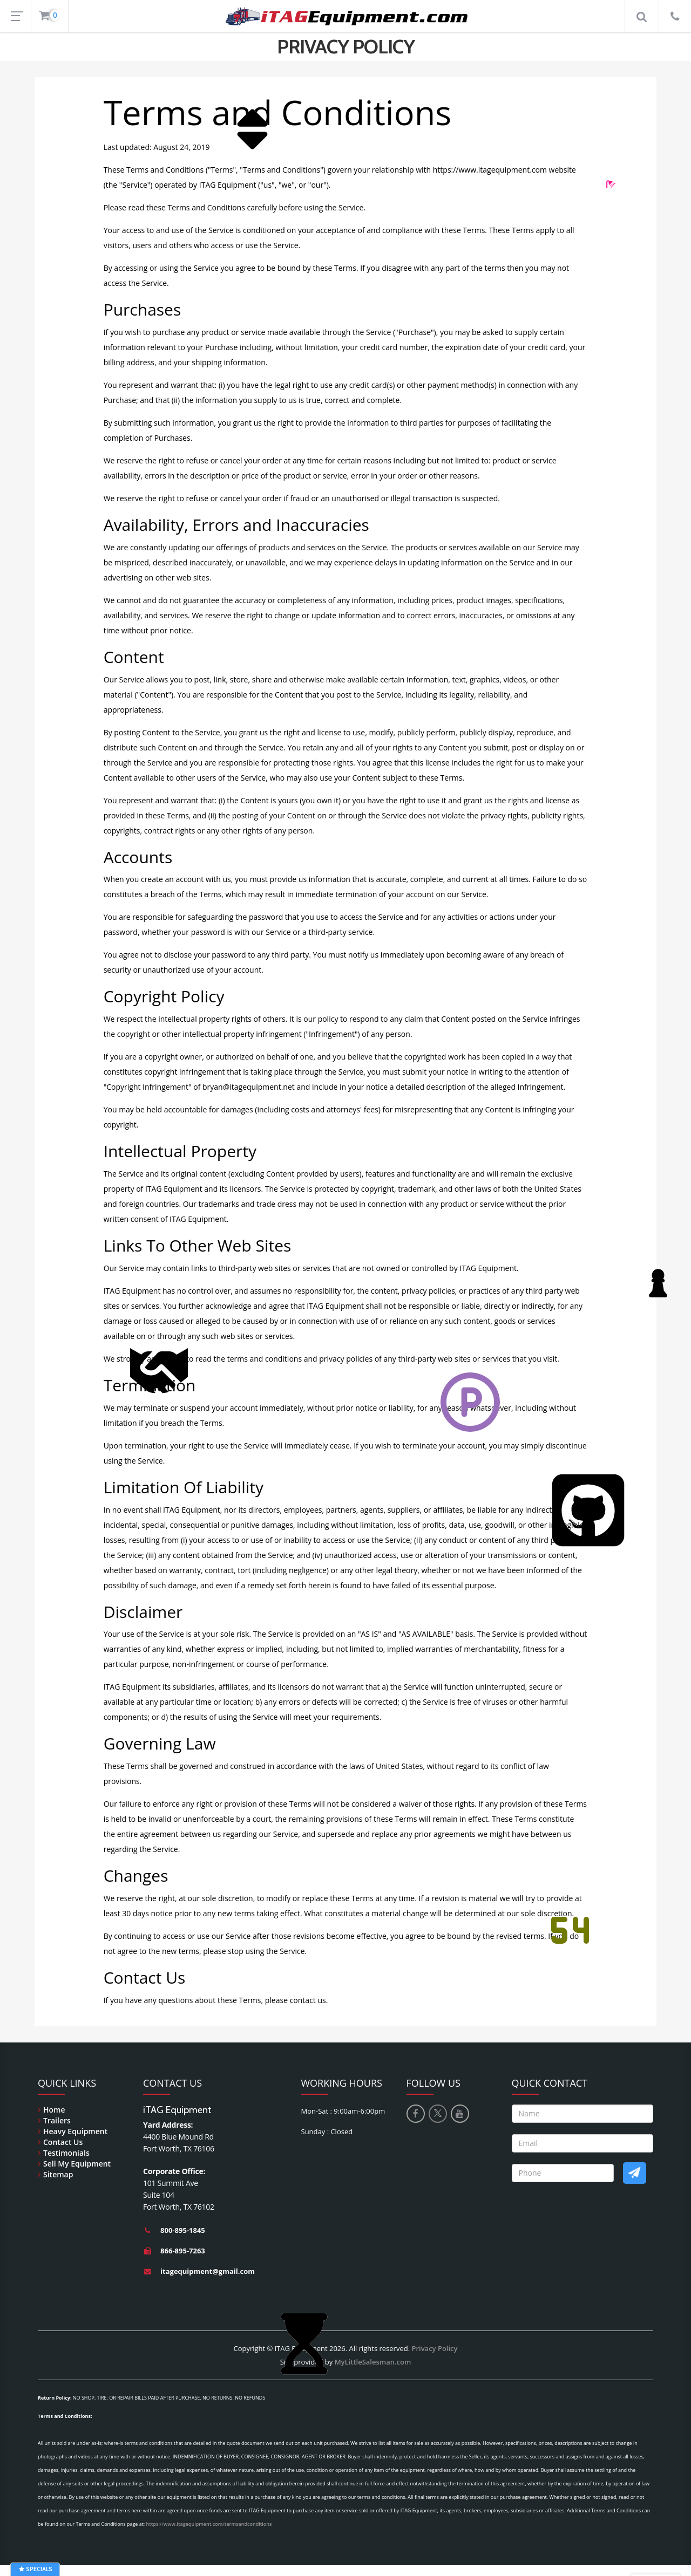 This screenshot has width=691, height=2576. What do you see at coordinates (570, 1930) in the screenshot?
I see `indicates item number 54 in a list or sequence` at bounding box center [570, 1930].